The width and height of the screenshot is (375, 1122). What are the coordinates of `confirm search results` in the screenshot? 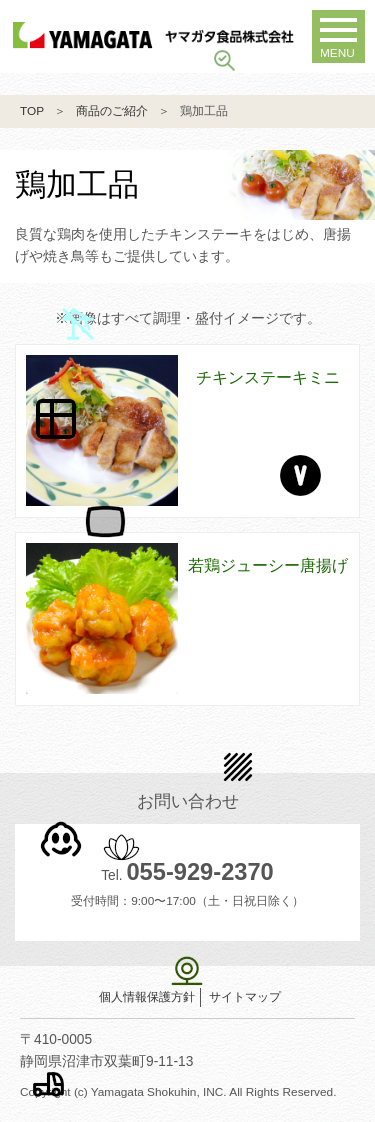 It's located at (224, 60).